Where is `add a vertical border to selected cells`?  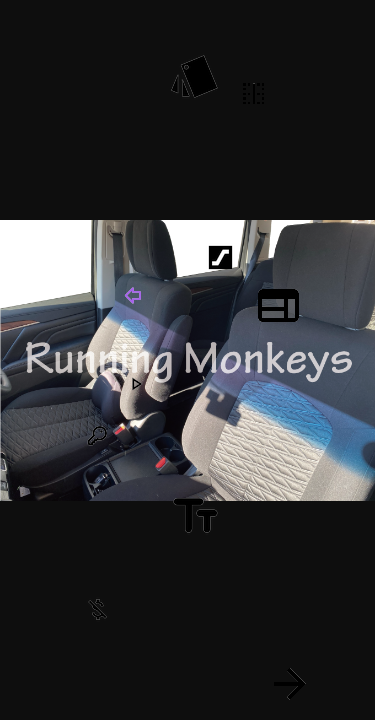 add a vertical border to selected cells is located at coordinates (254, 94).